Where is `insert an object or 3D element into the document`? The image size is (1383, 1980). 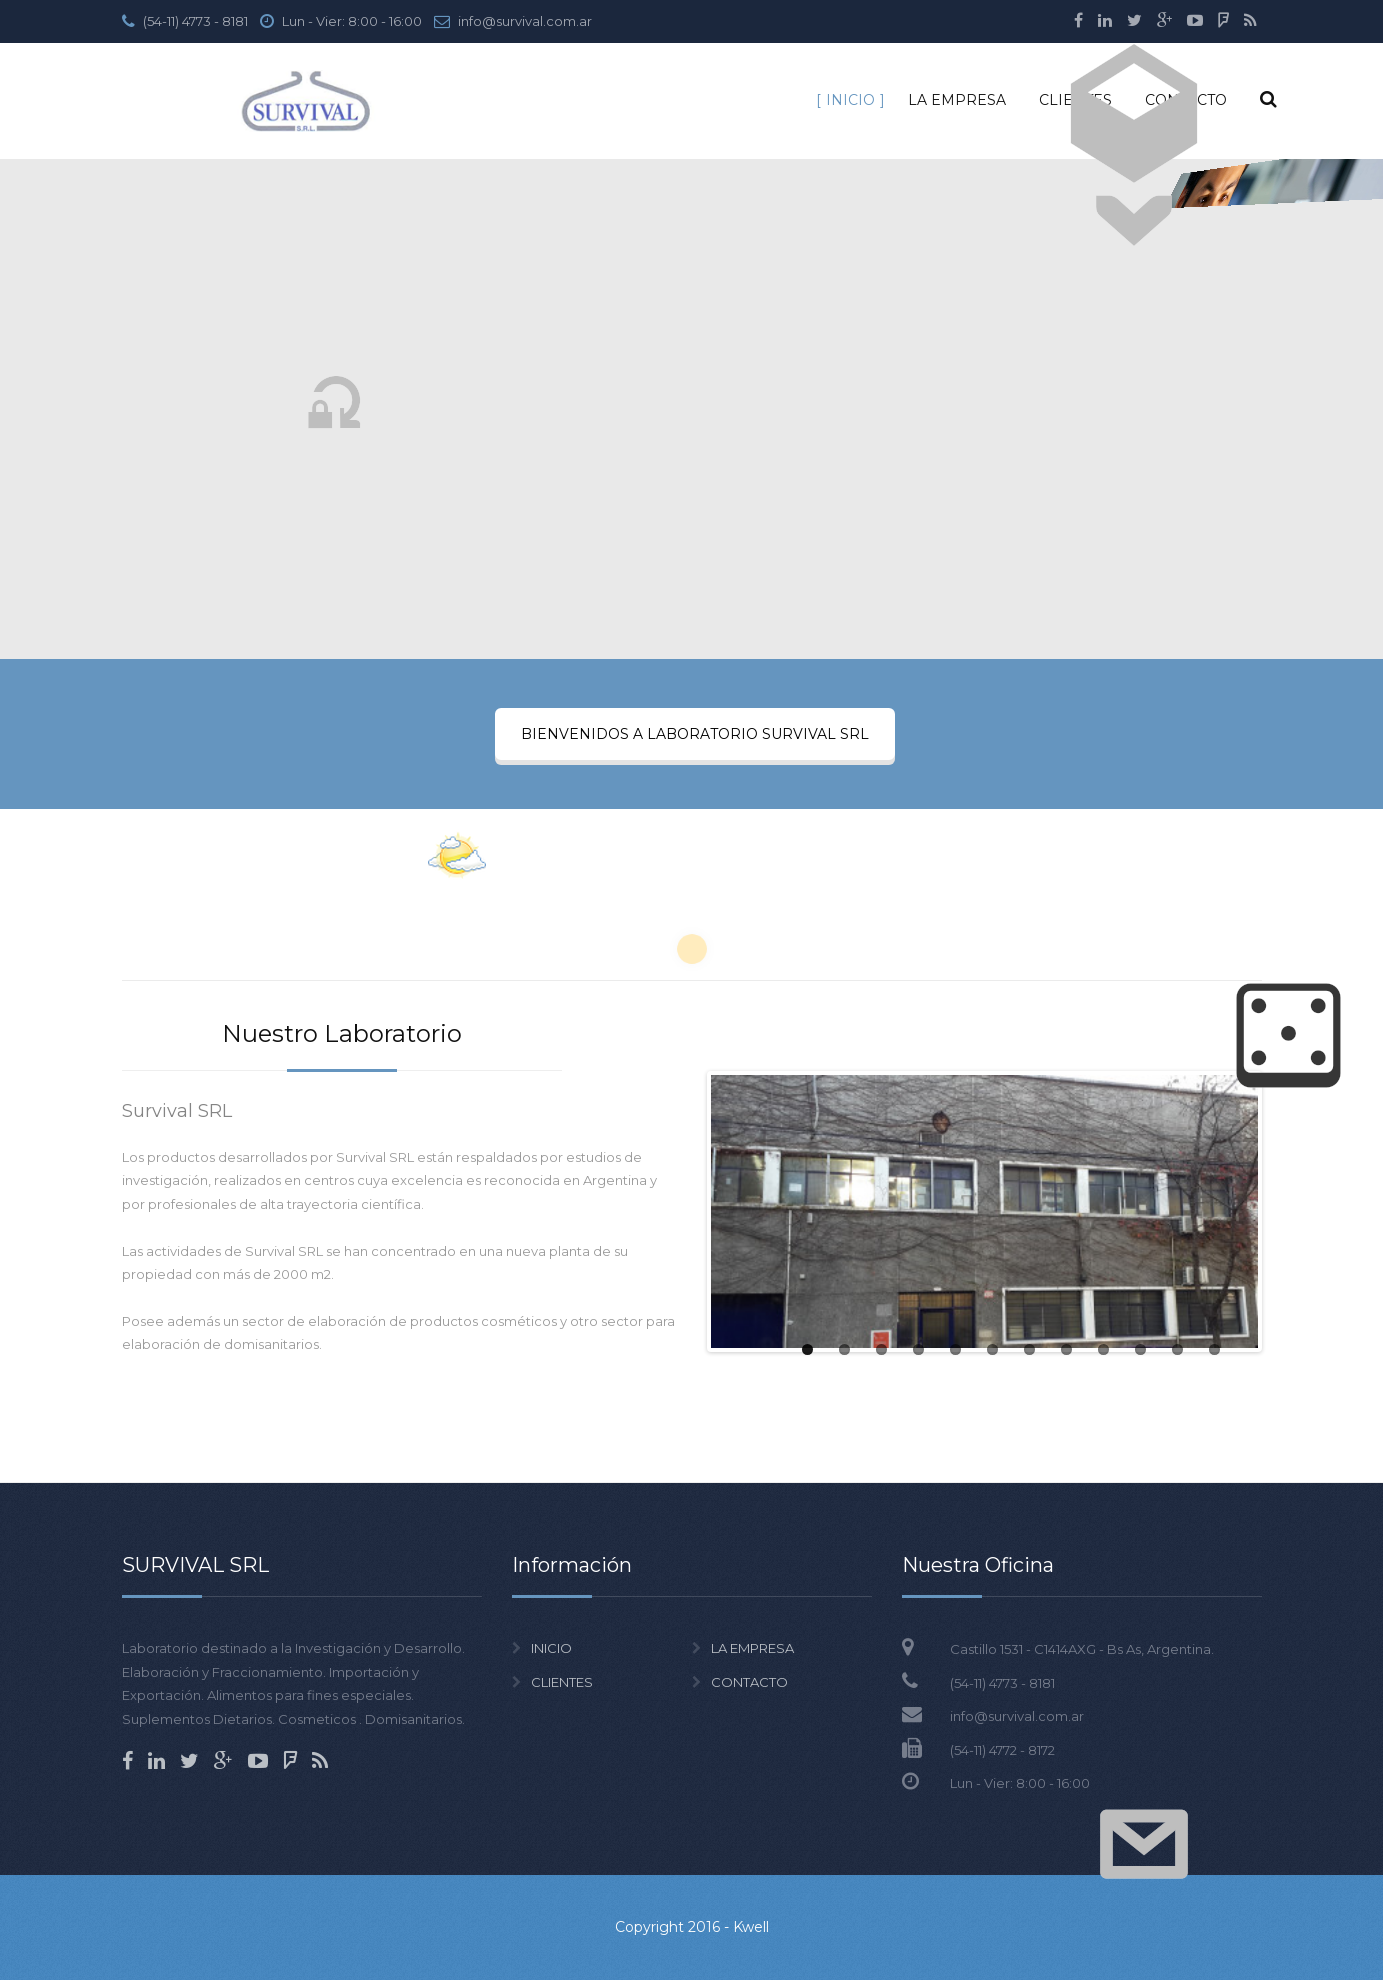 insert an object or 3D element into the document is located at coordinates (1134, 145).